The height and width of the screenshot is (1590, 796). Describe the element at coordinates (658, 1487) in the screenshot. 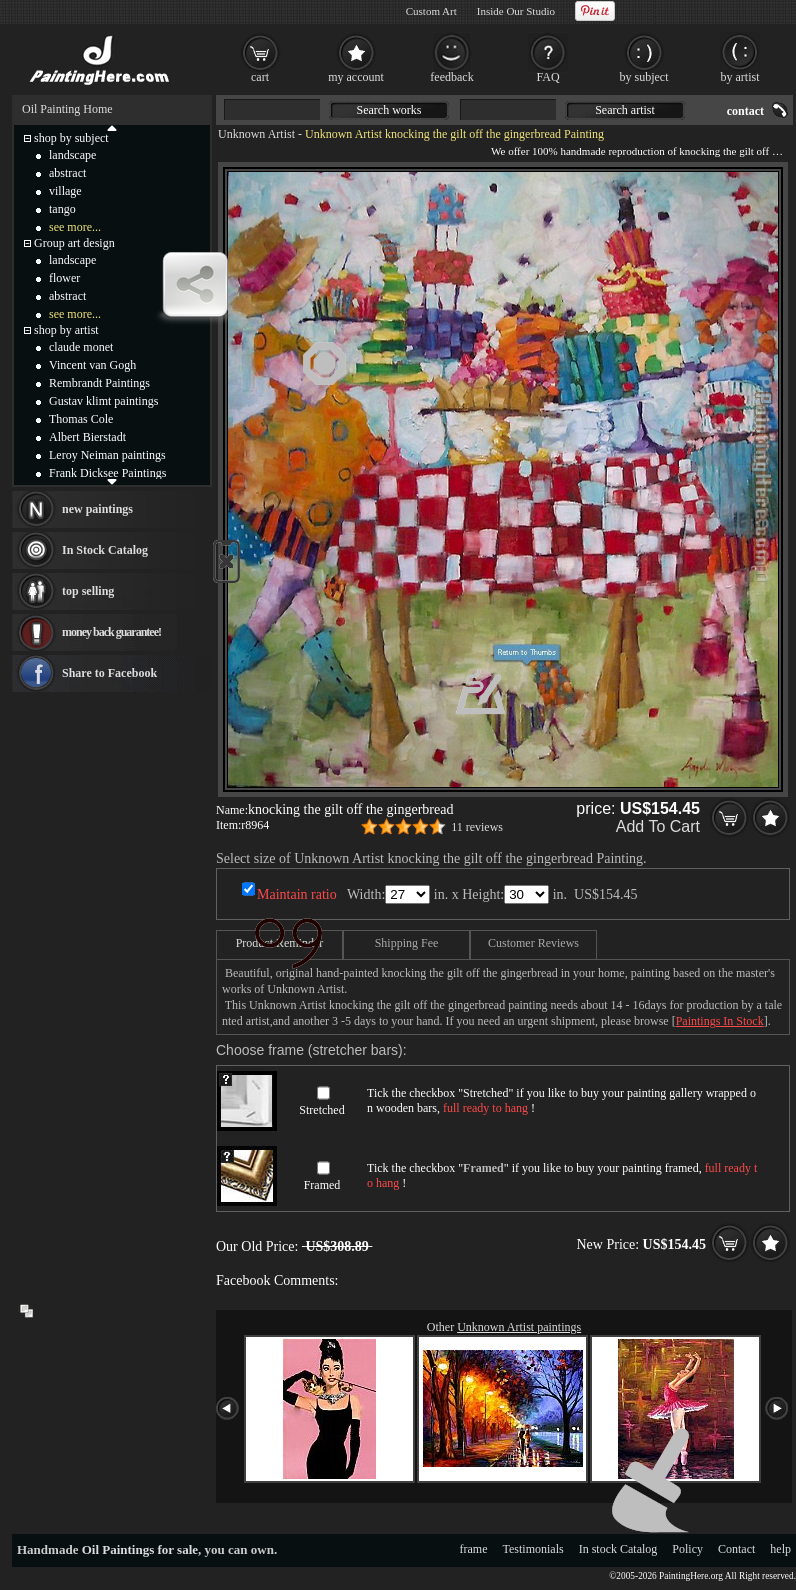

I see `clear all items or entries` at that location.